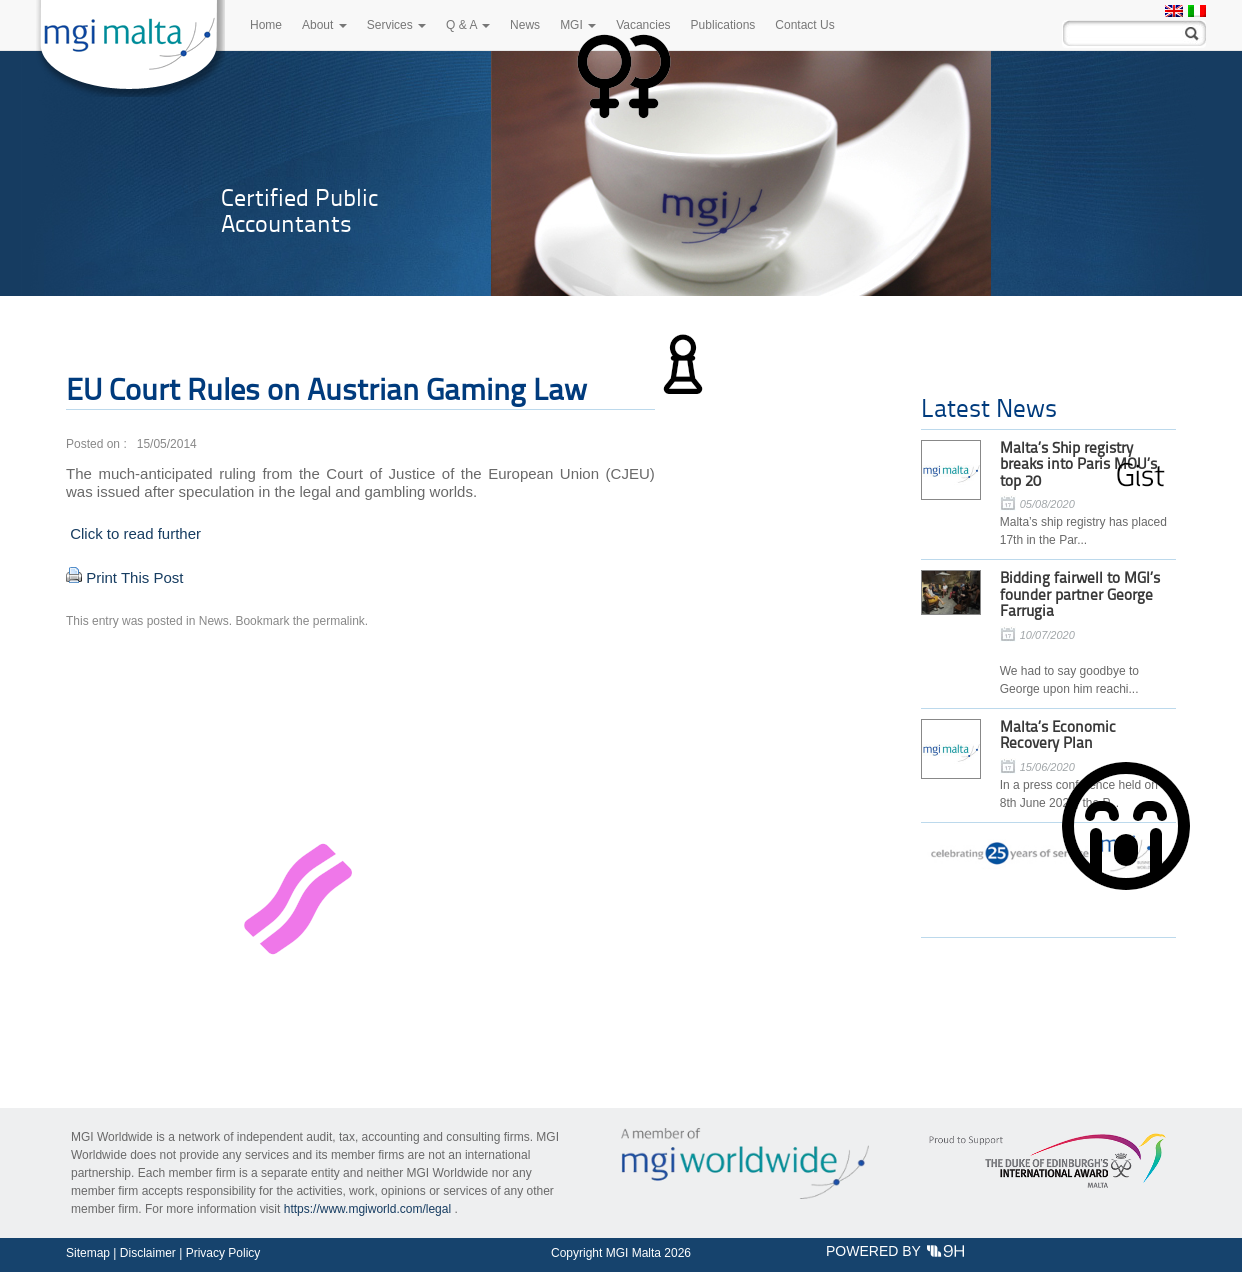  Describe the element at coordinates (1141, 474) in the screenshot. I see `open github gist to share code snippets` at that location.